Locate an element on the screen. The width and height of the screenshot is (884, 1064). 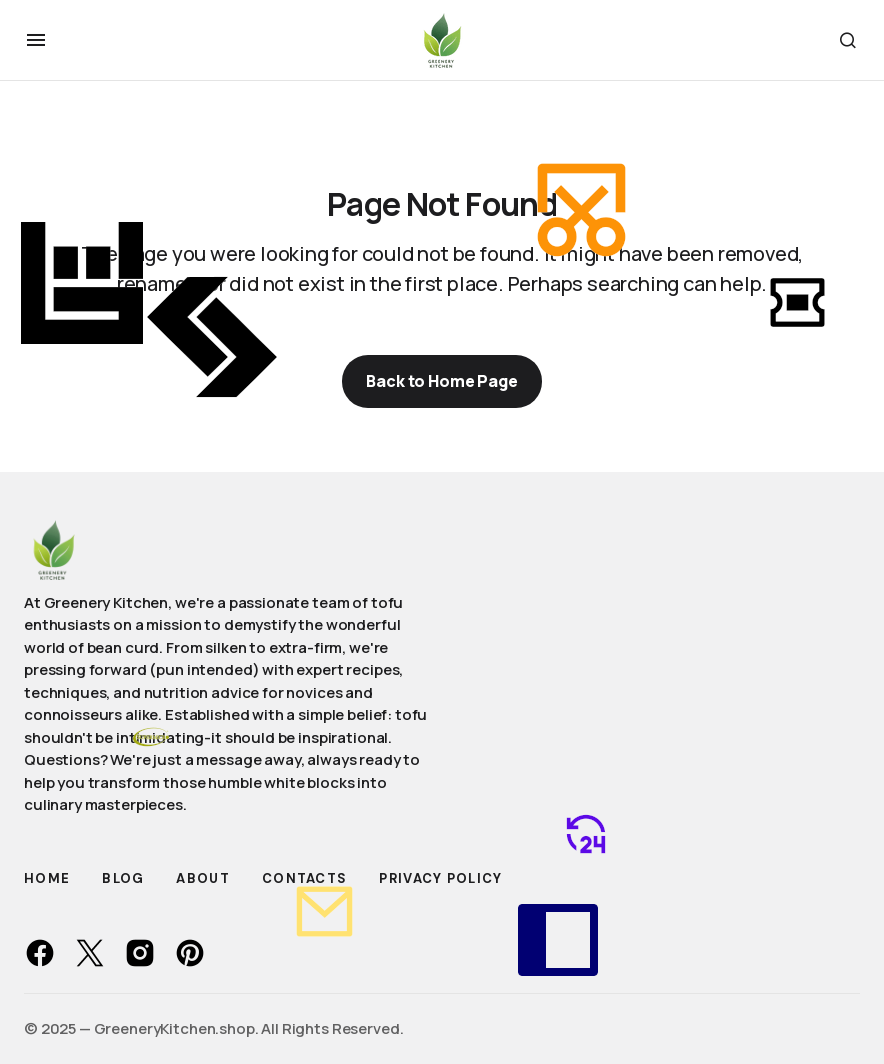
capture a screenshot is located at coordinates (581, 207).